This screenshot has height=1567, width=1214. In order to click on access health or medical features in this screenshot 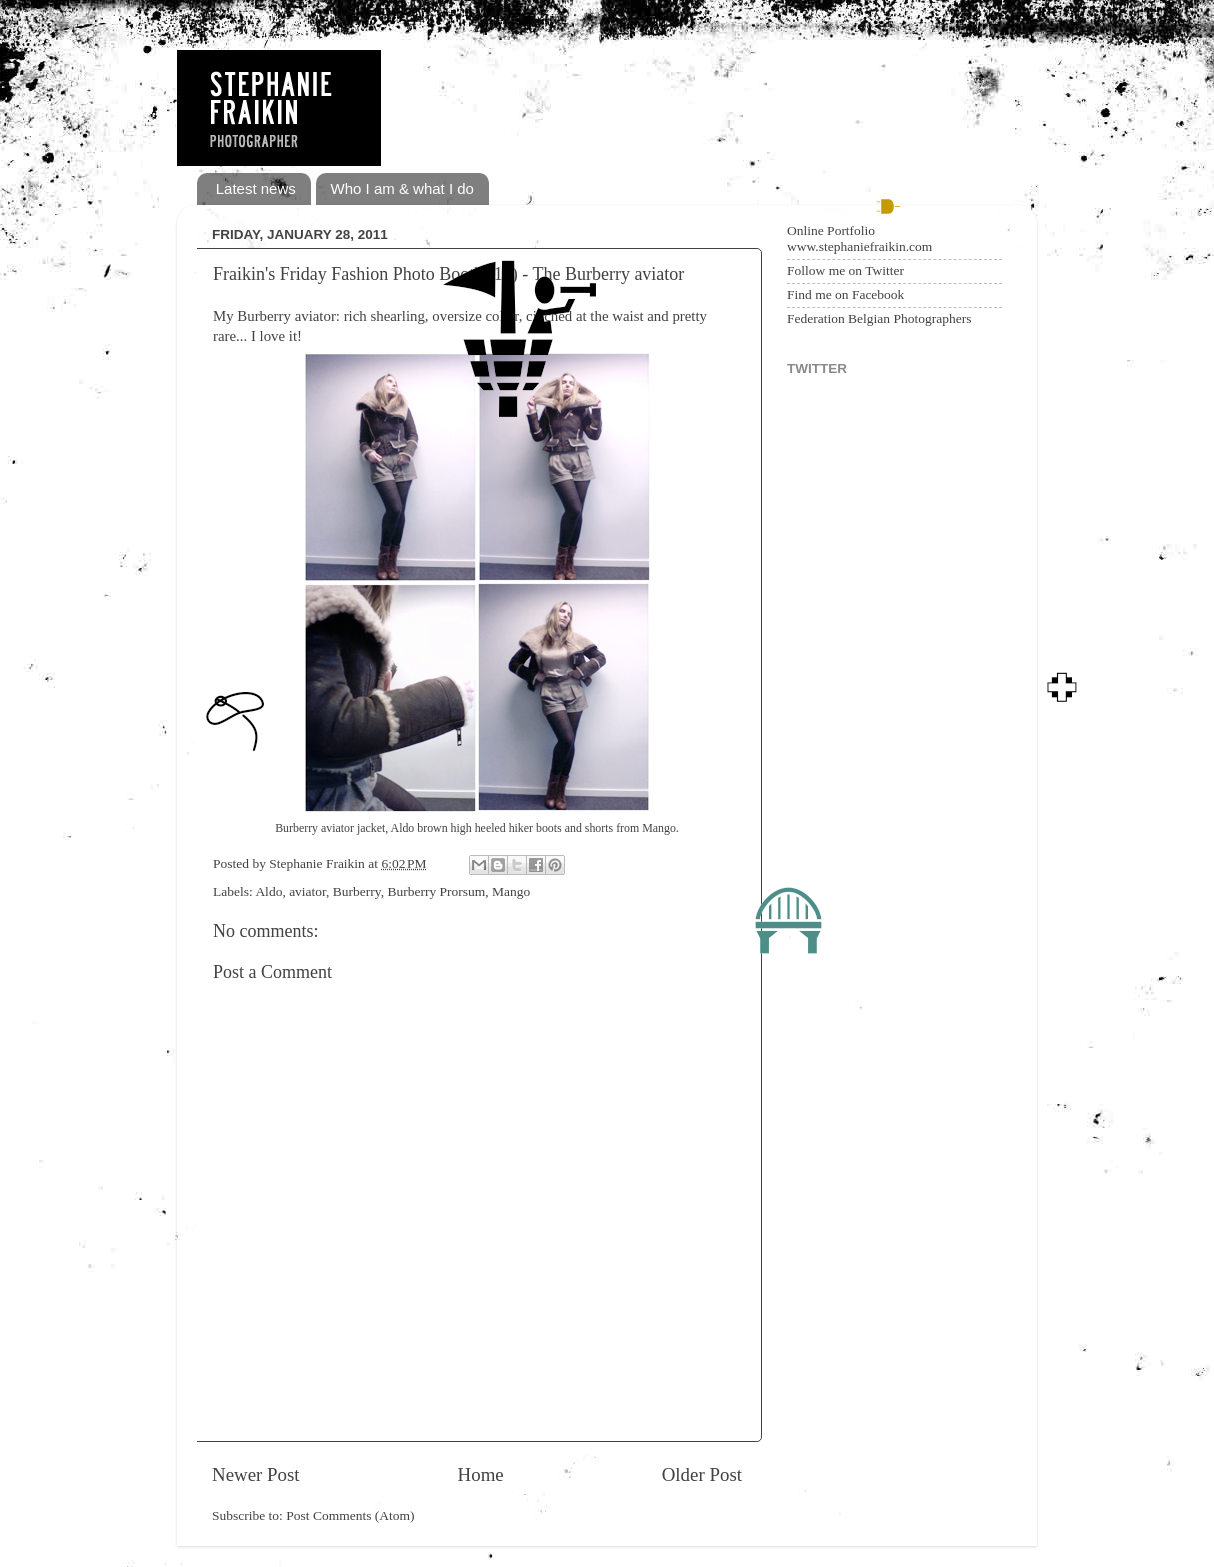, I will do `click(1062, 687)`.